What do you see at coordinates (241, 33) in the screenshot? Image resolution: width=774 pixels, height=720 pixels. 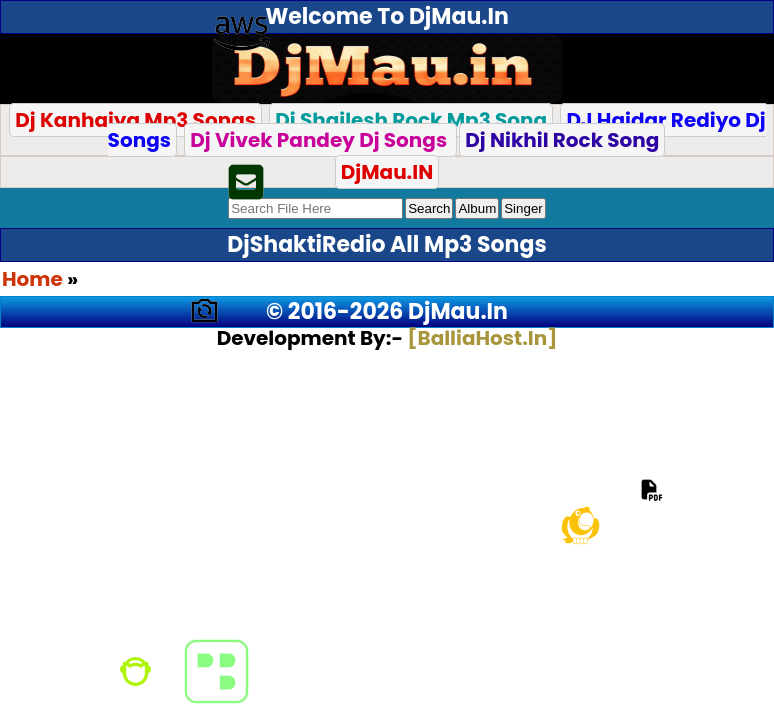 I see `amazon web services logo` at bounding box center [241, 33].